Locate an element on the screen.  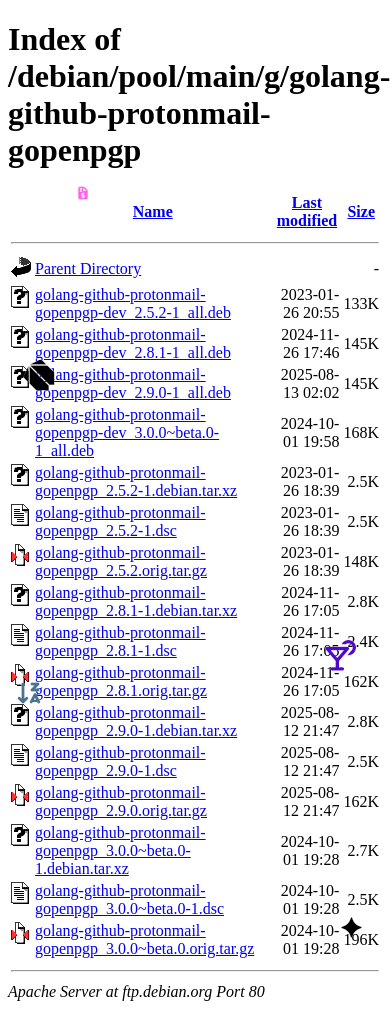
dart programming language logo is located at coordinates (39, 375).